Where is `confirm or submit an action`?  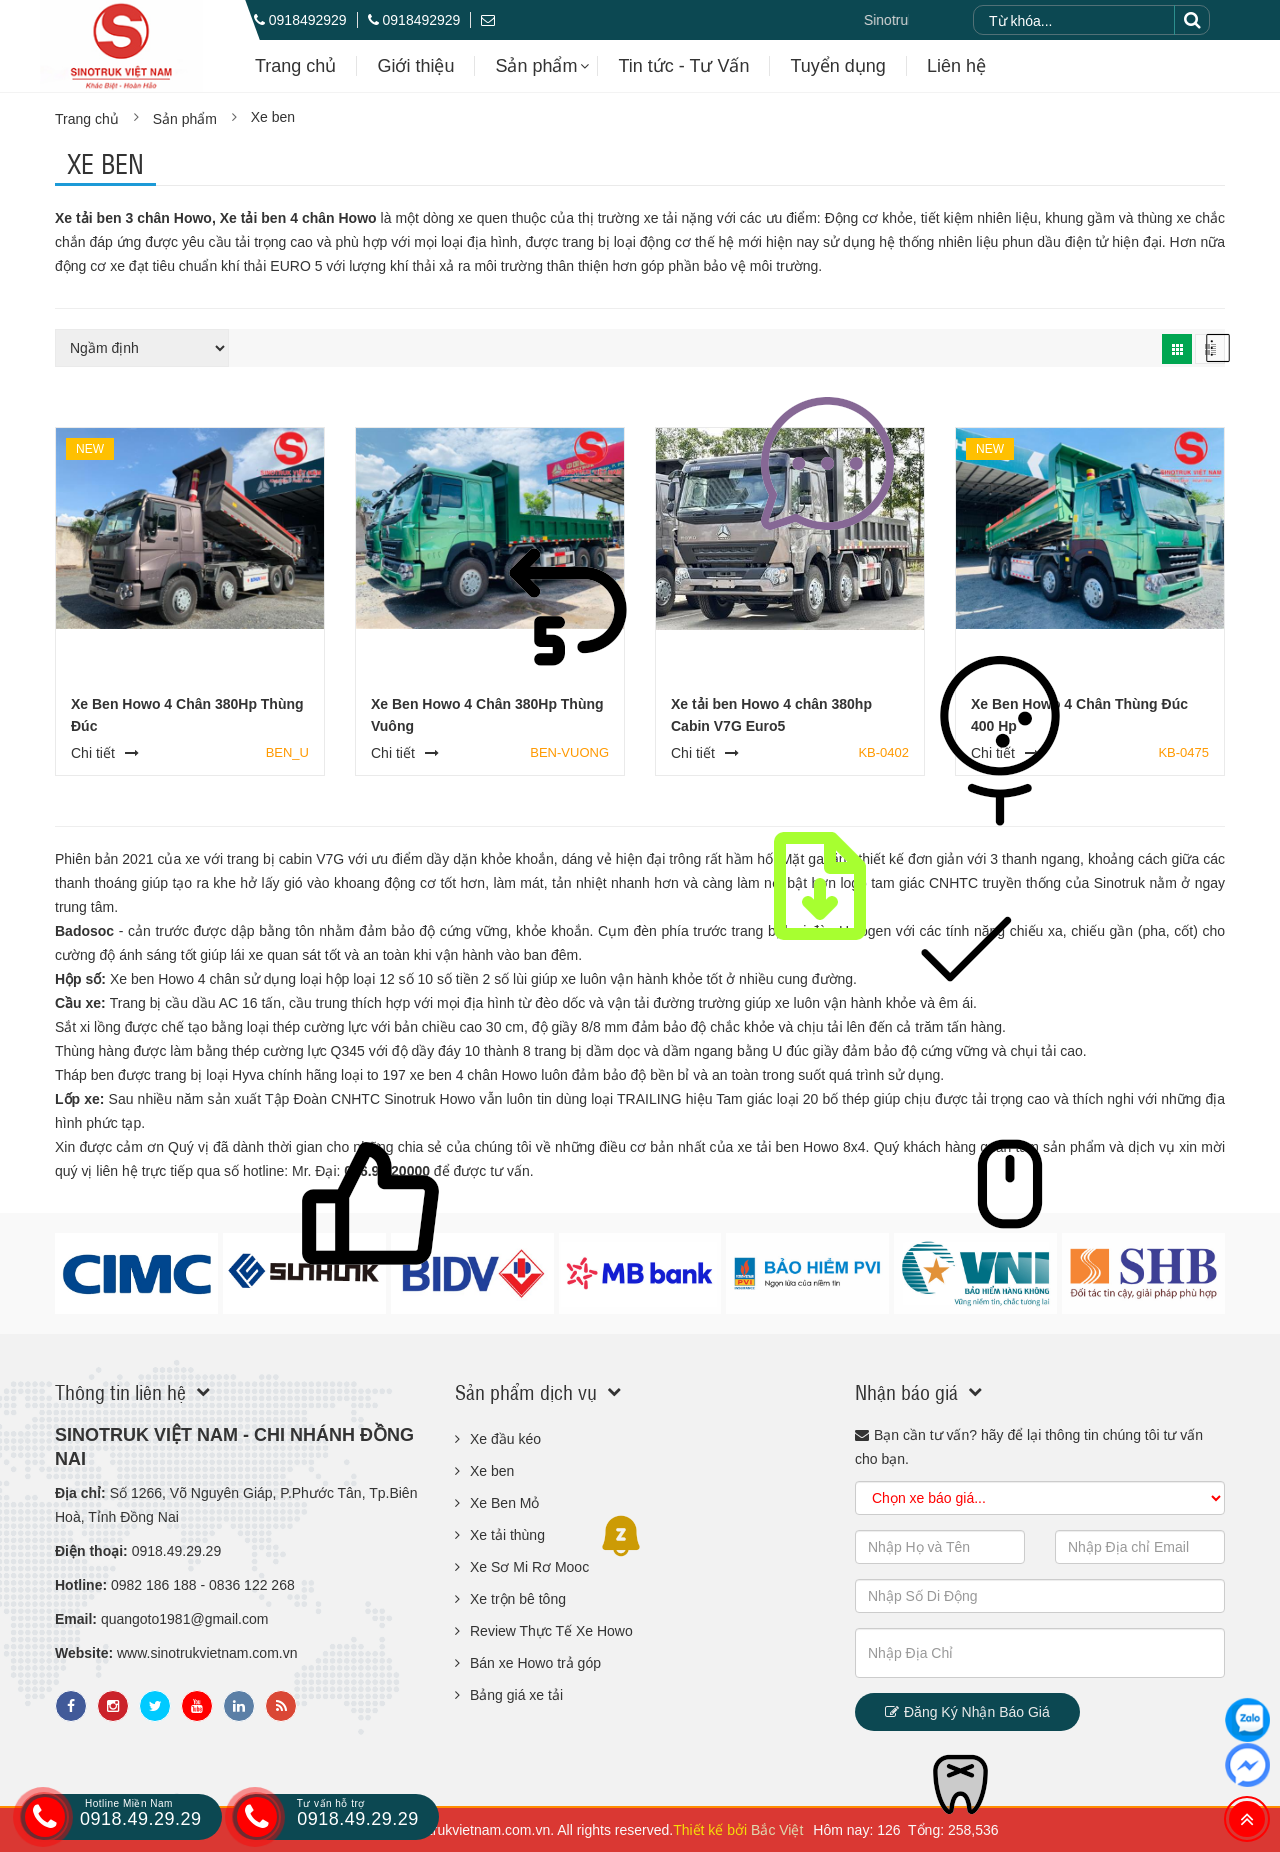 confirm or submit an action is located at coordinates (964, 945).